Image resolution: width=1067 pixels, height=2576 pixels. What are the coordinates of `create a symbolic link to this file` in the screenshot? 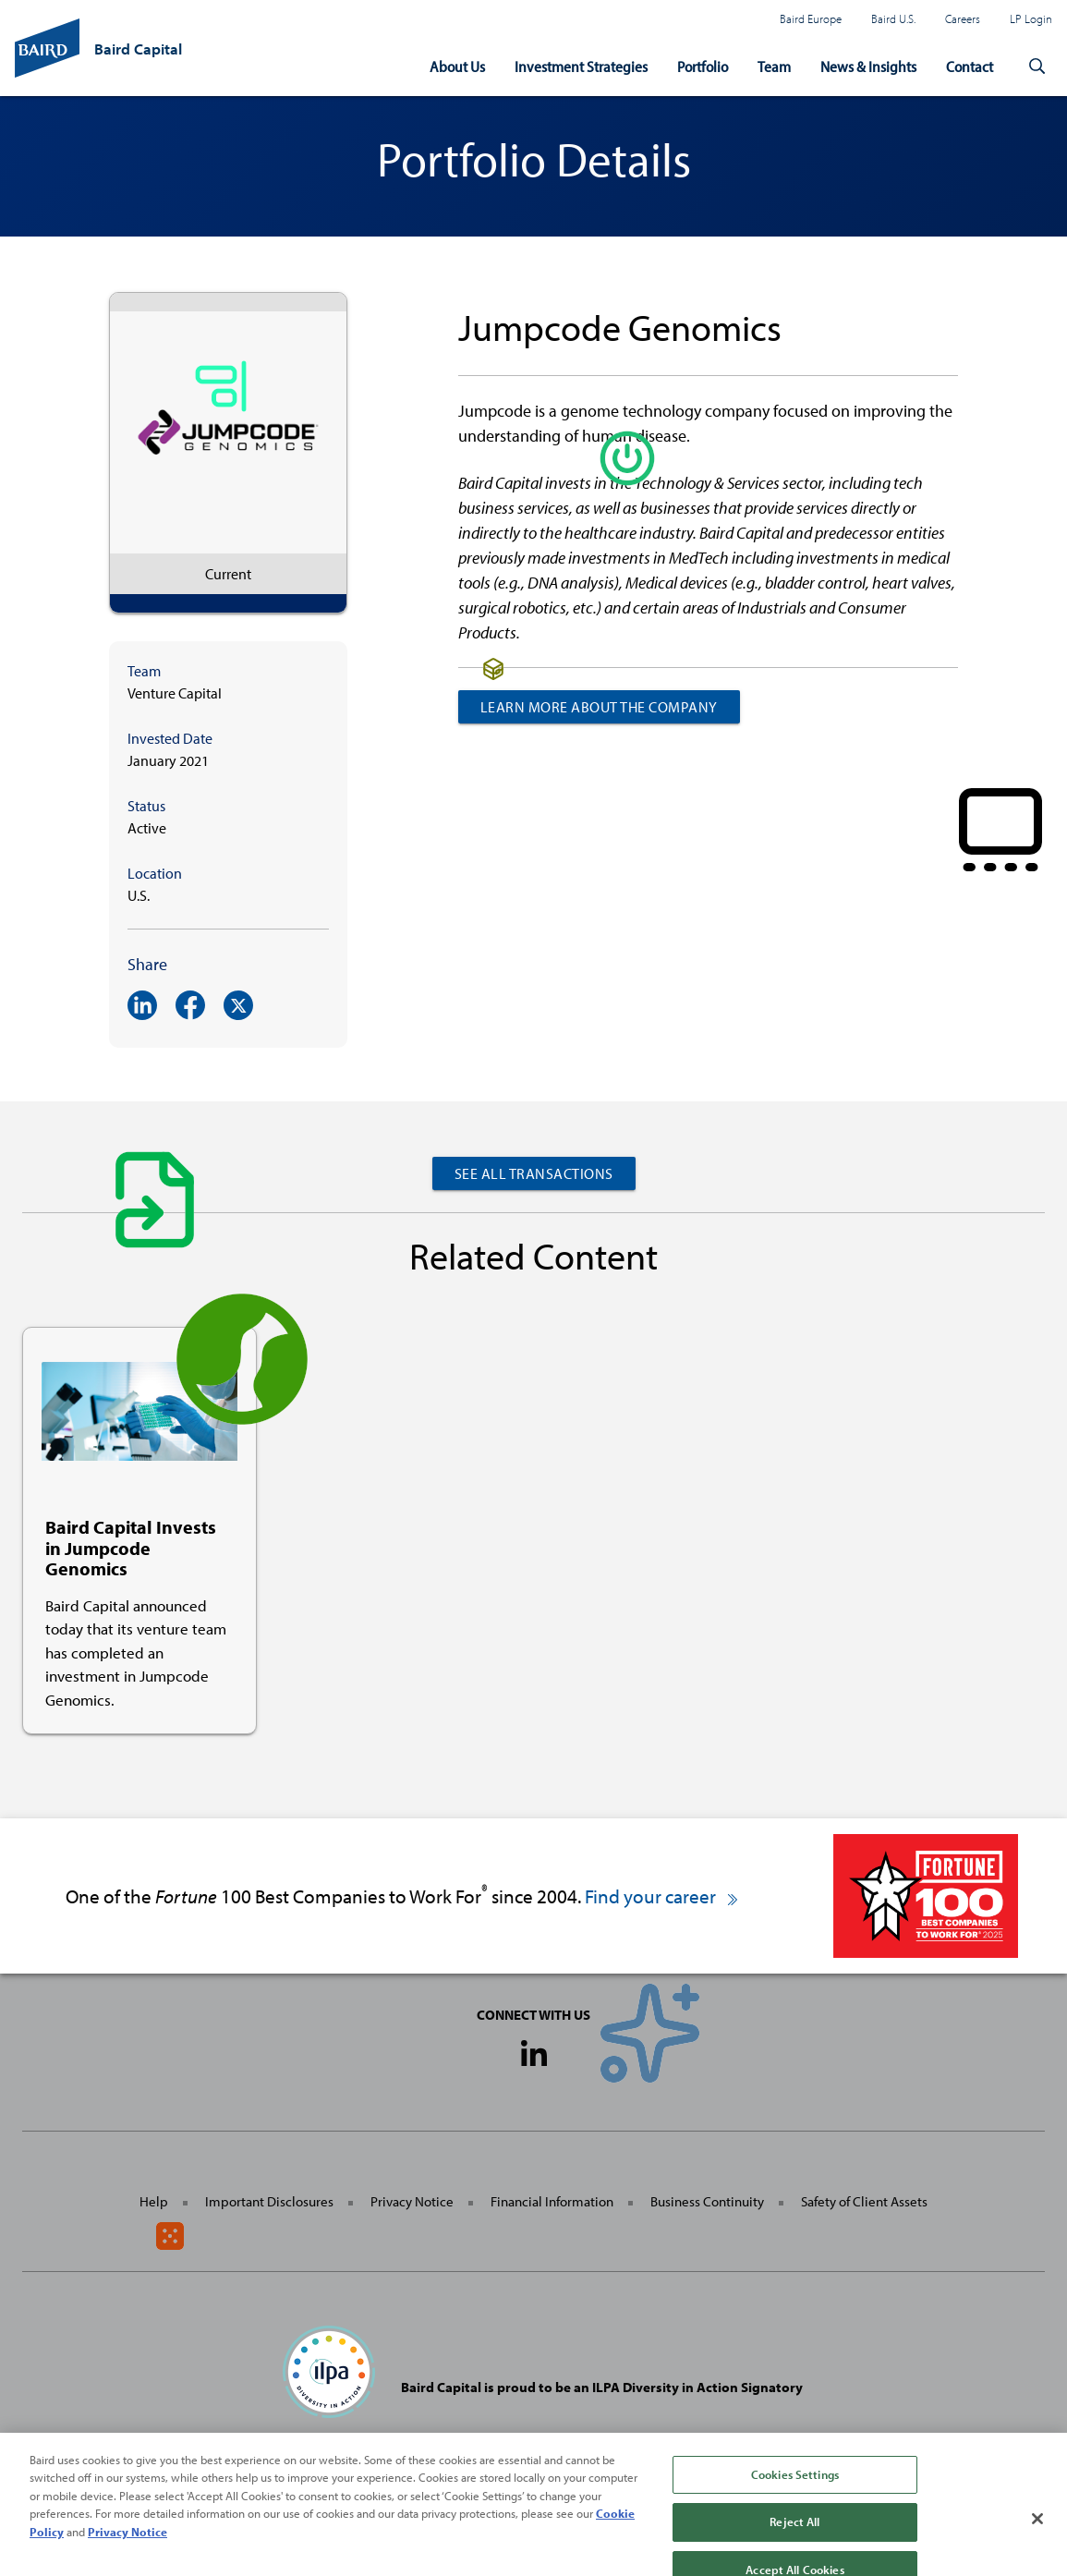 It's located at (154, 1199).